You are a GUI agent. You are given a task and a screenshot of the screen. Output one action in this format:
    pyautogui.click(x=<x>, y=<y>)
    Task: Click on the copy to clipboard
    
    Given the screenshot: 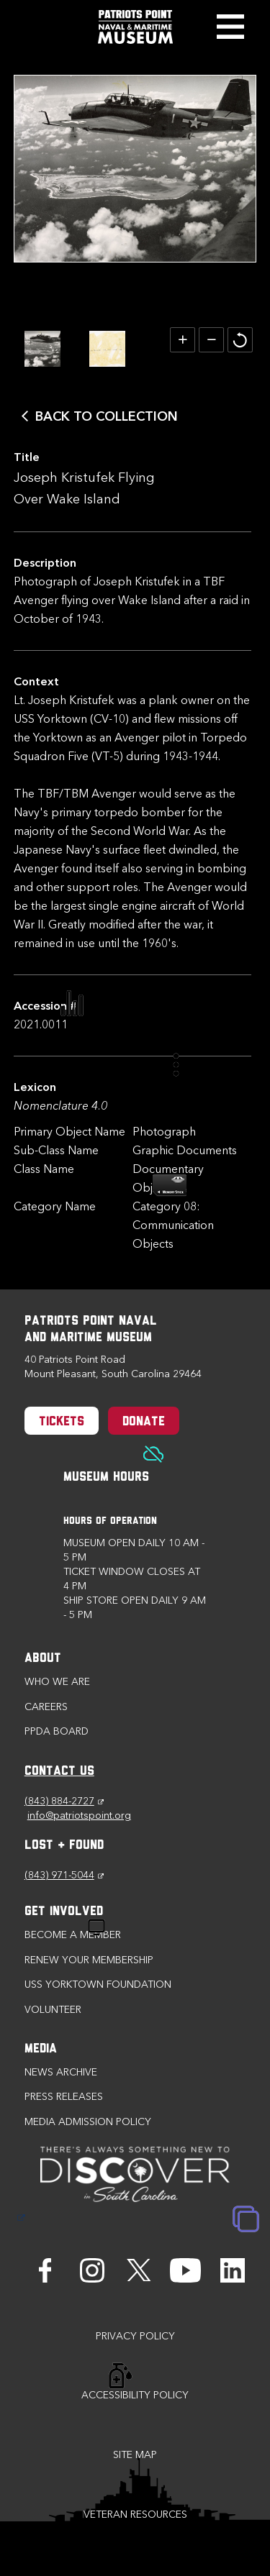 What is the action you would take?
    pyautogui.click(x=246, y=2219)
    